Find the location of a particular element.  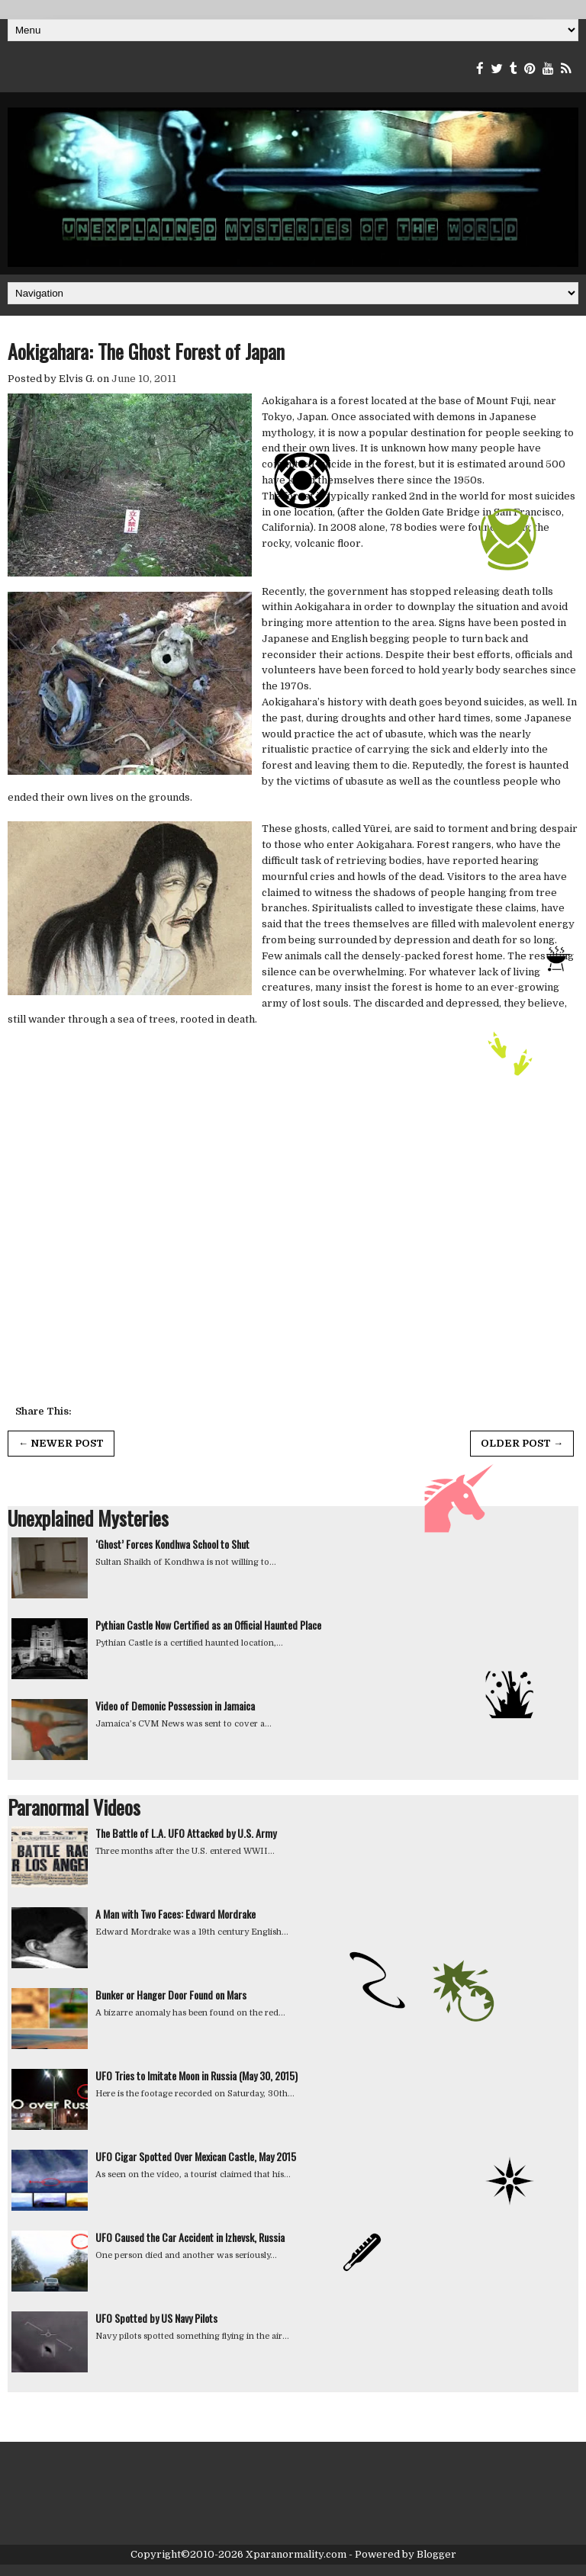

indicates volcanic activity or eruption event is located at coordinates (509, 1694).